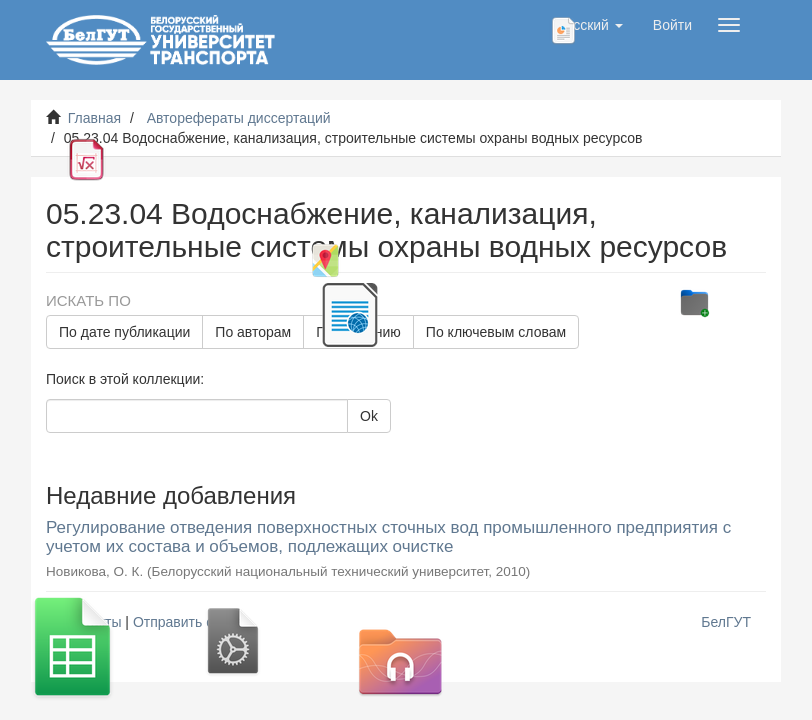 The width and height of the screenshot is (812, 720). I want to click on a desktop application or executable file, so click(233, 642).